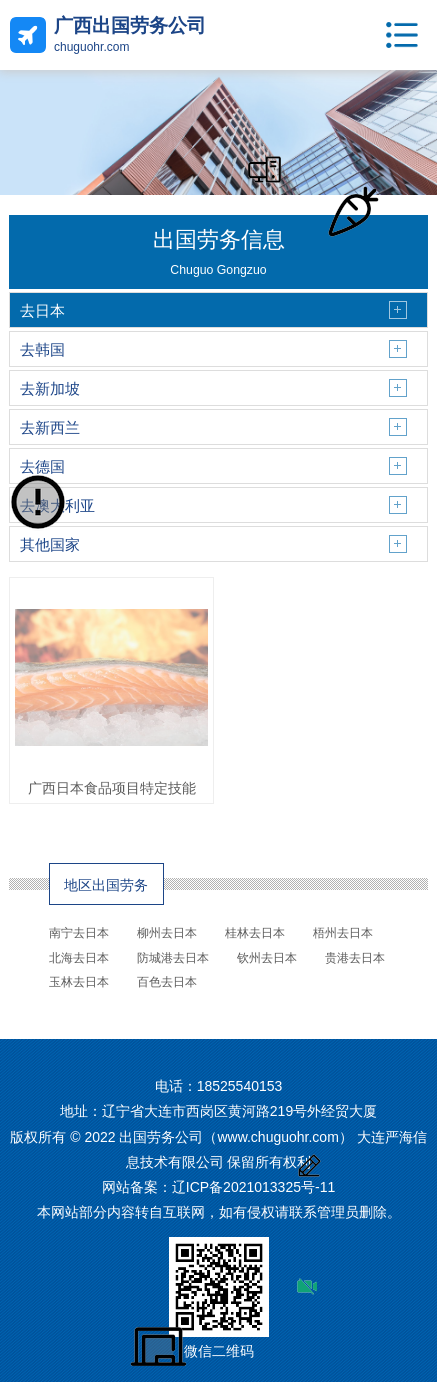 The height and width of the screenshot is (1382, 437). Describe the element at coordinates (158, 1347) in the screenshot. I see `open presentation or teaching mode` at that location.